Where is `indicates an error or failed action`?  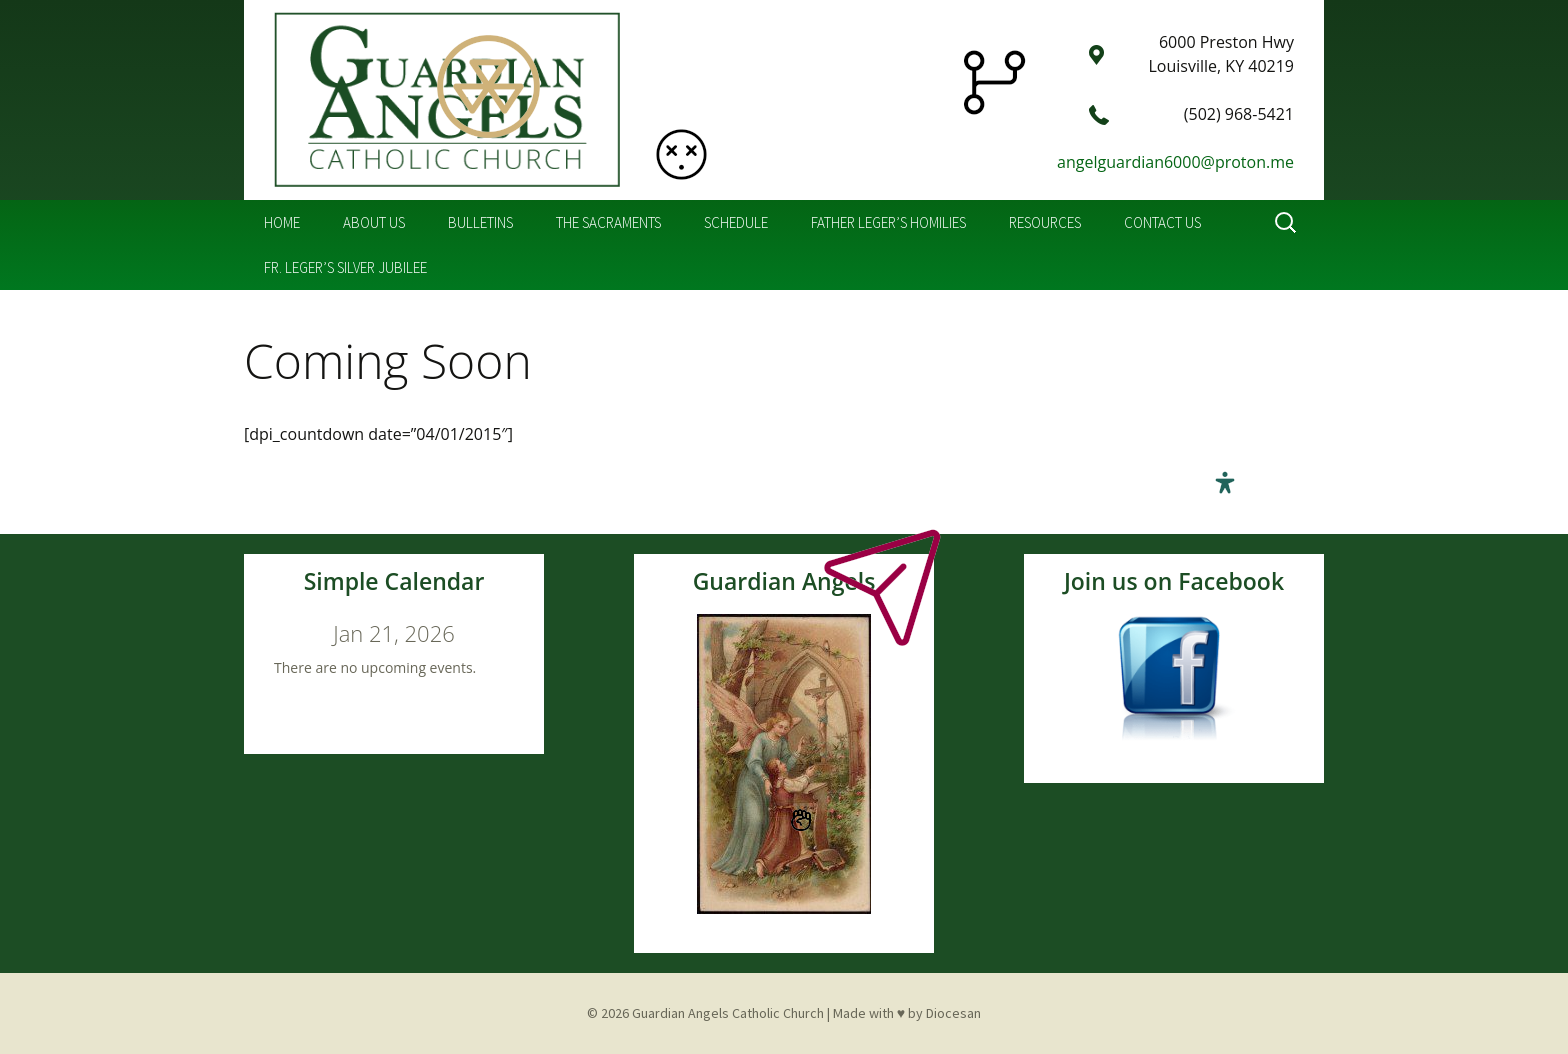
indicates an error or failed action is located at coordinates (681, 154).